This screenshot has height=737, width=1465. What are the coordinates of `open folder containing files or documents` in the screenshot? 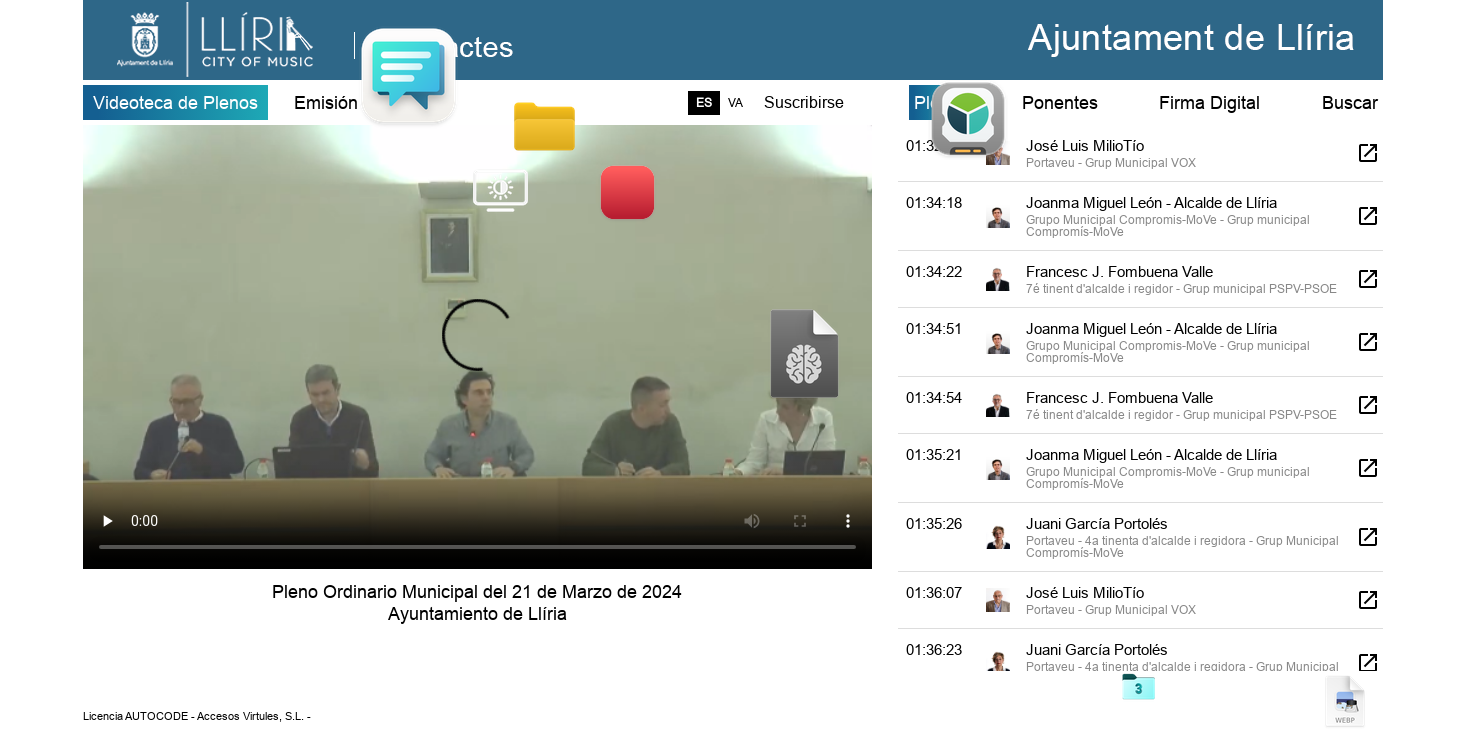 It's located at (544, 126).